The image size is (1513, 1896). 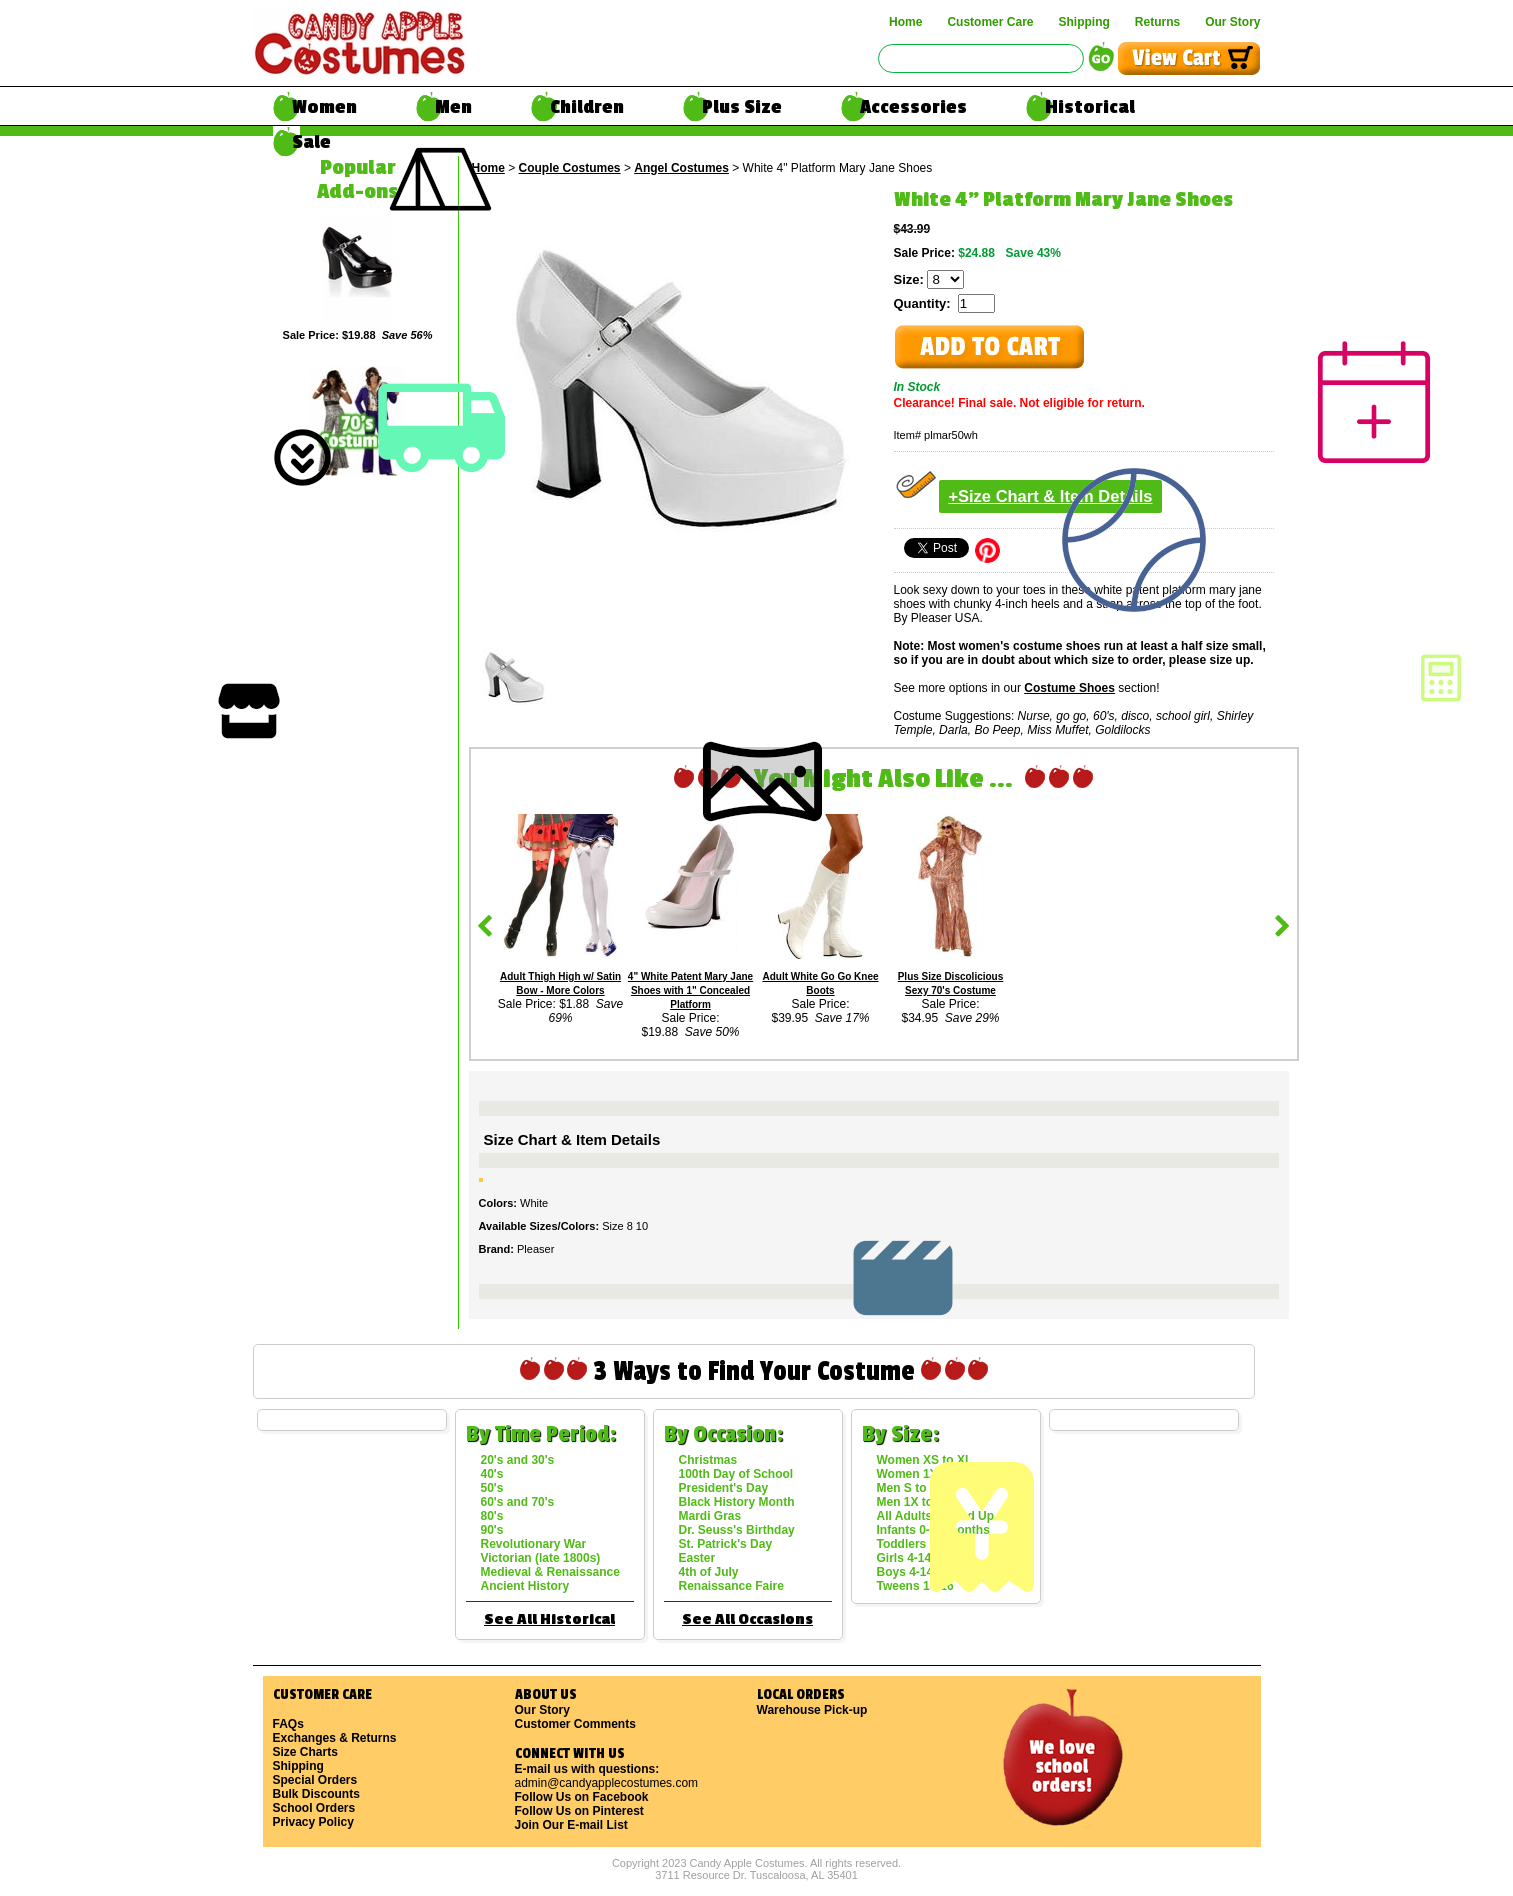 What do you see at coordinates (302, 457) in the screenshot?
I see `expand all content below` at bounding box center [302, 457].